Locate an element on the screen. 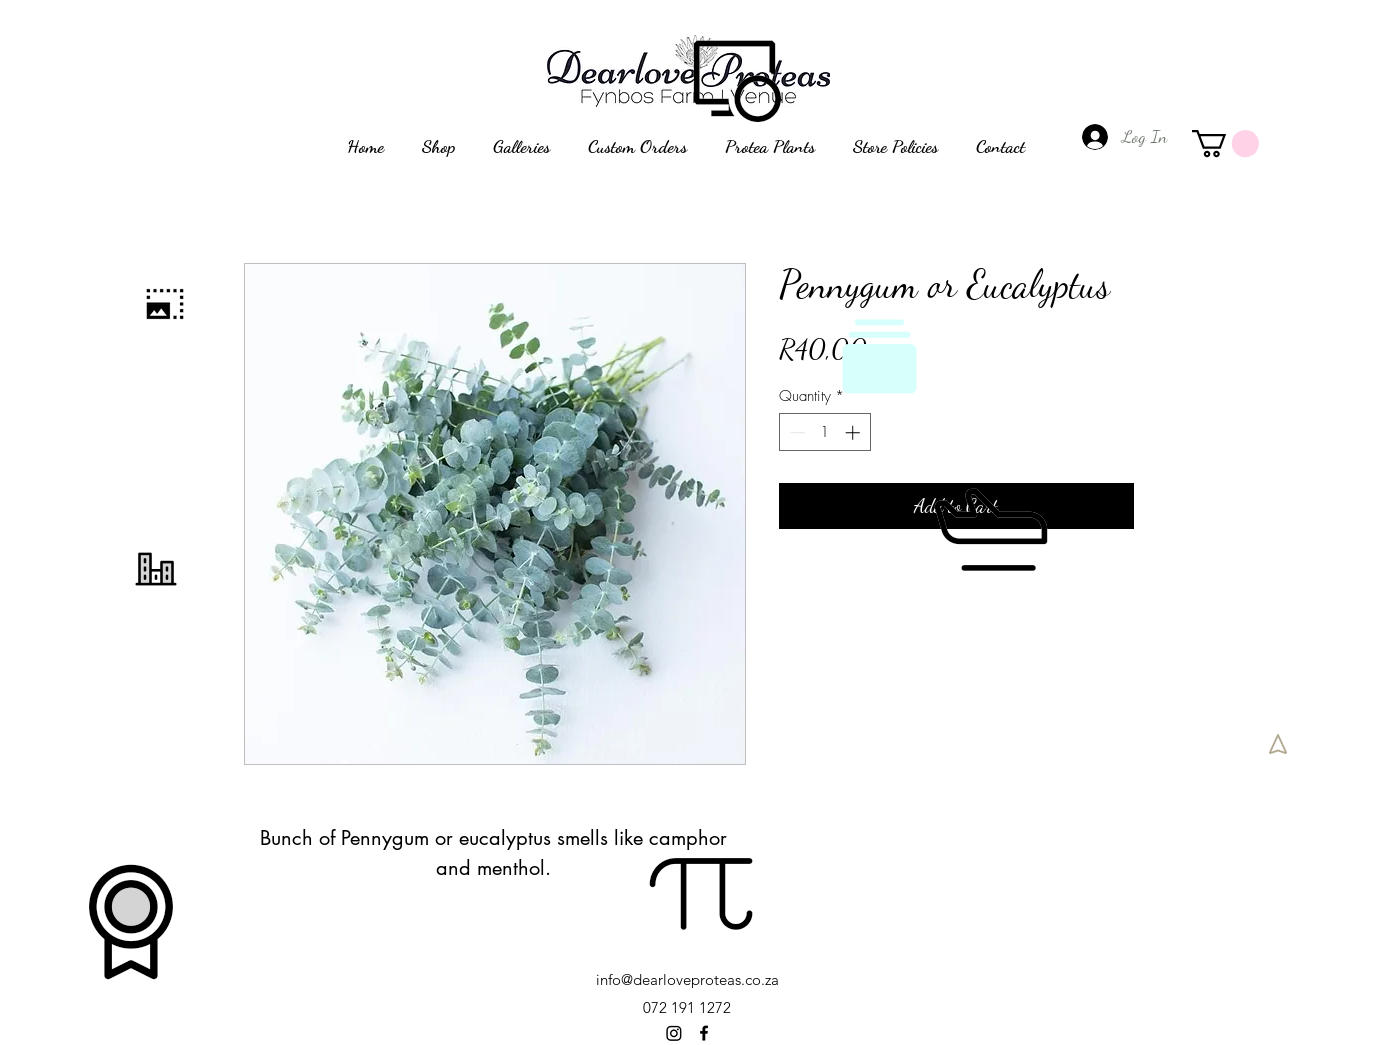 The width and height of the screenshot is (1378, 1045). access virtual machine settings is located at coordinates (734, 75).